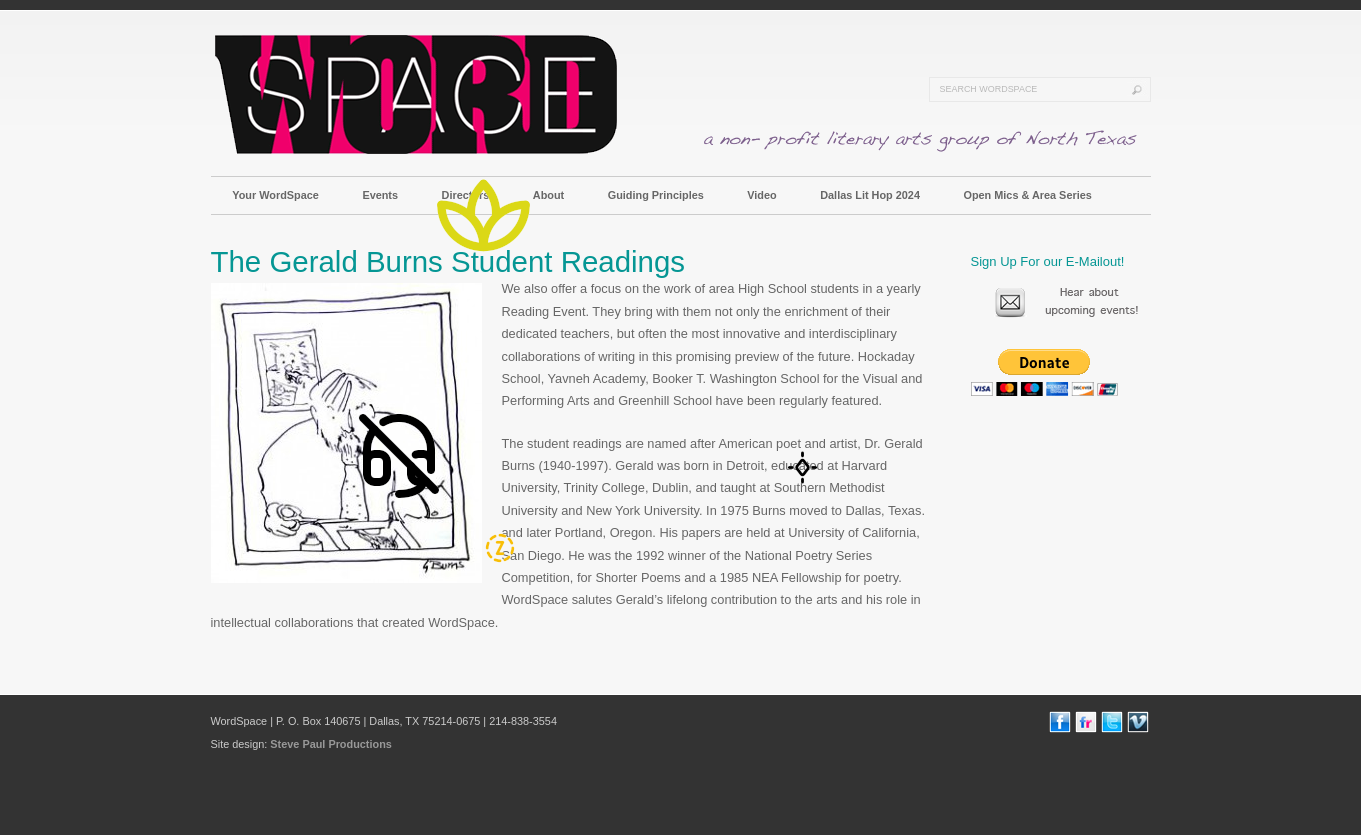 The height and width of the screenshot is (835, 1361). Describe the element at coordinates (483, 217) in the screenshot. I see `access plant care or gardening features` at that location.